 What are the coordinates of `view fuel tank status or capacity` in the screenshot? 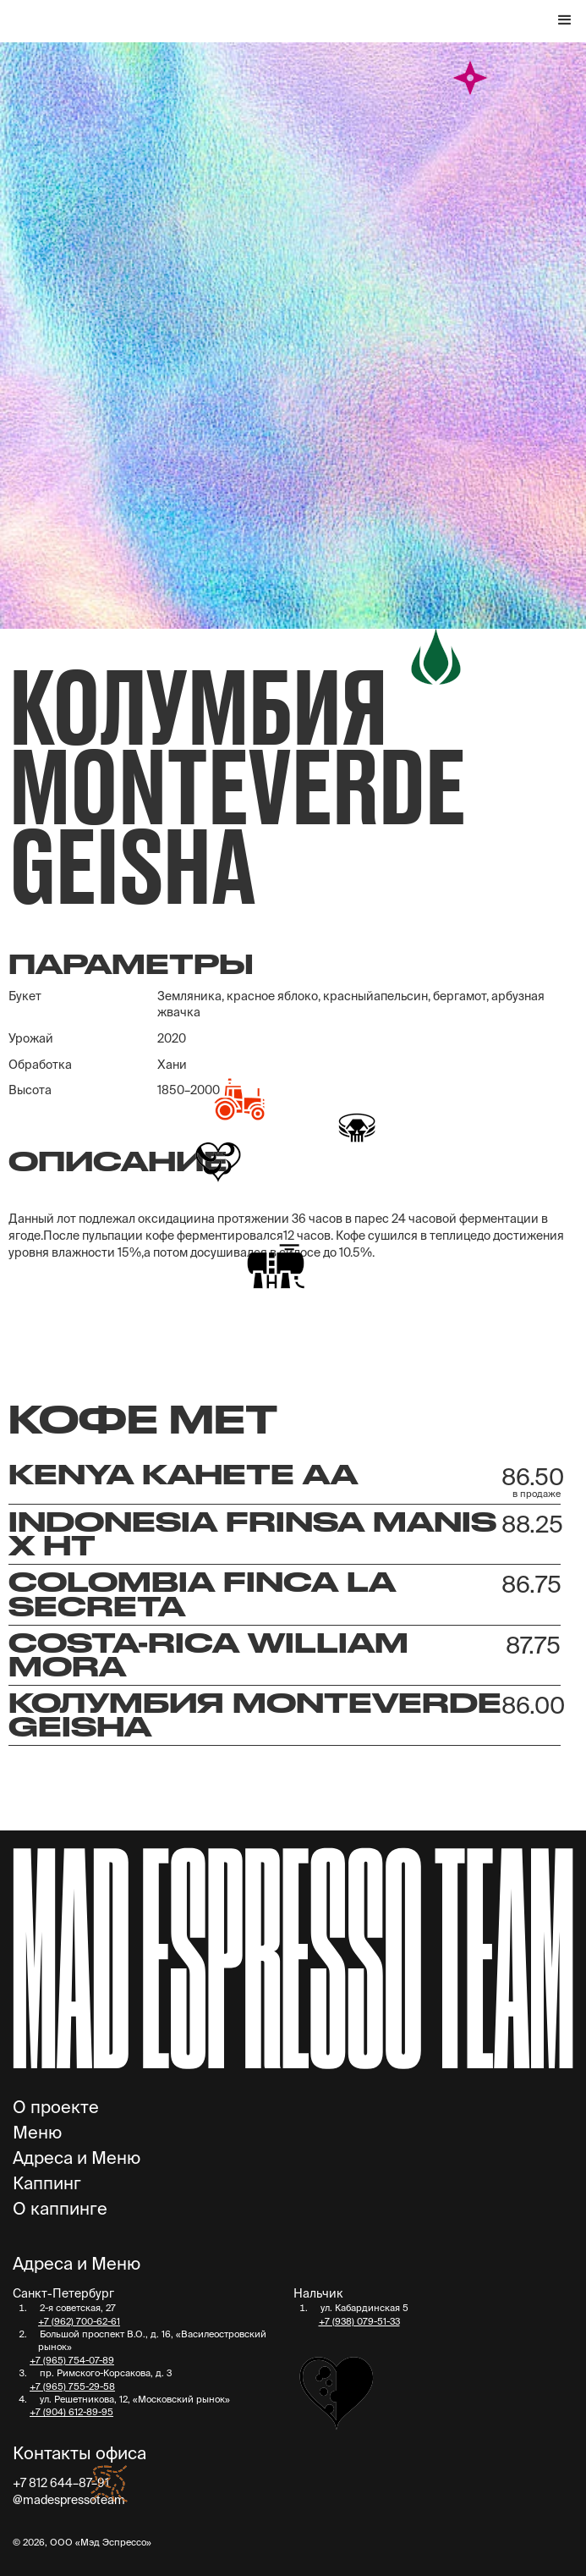 It's located at (276, 1259).